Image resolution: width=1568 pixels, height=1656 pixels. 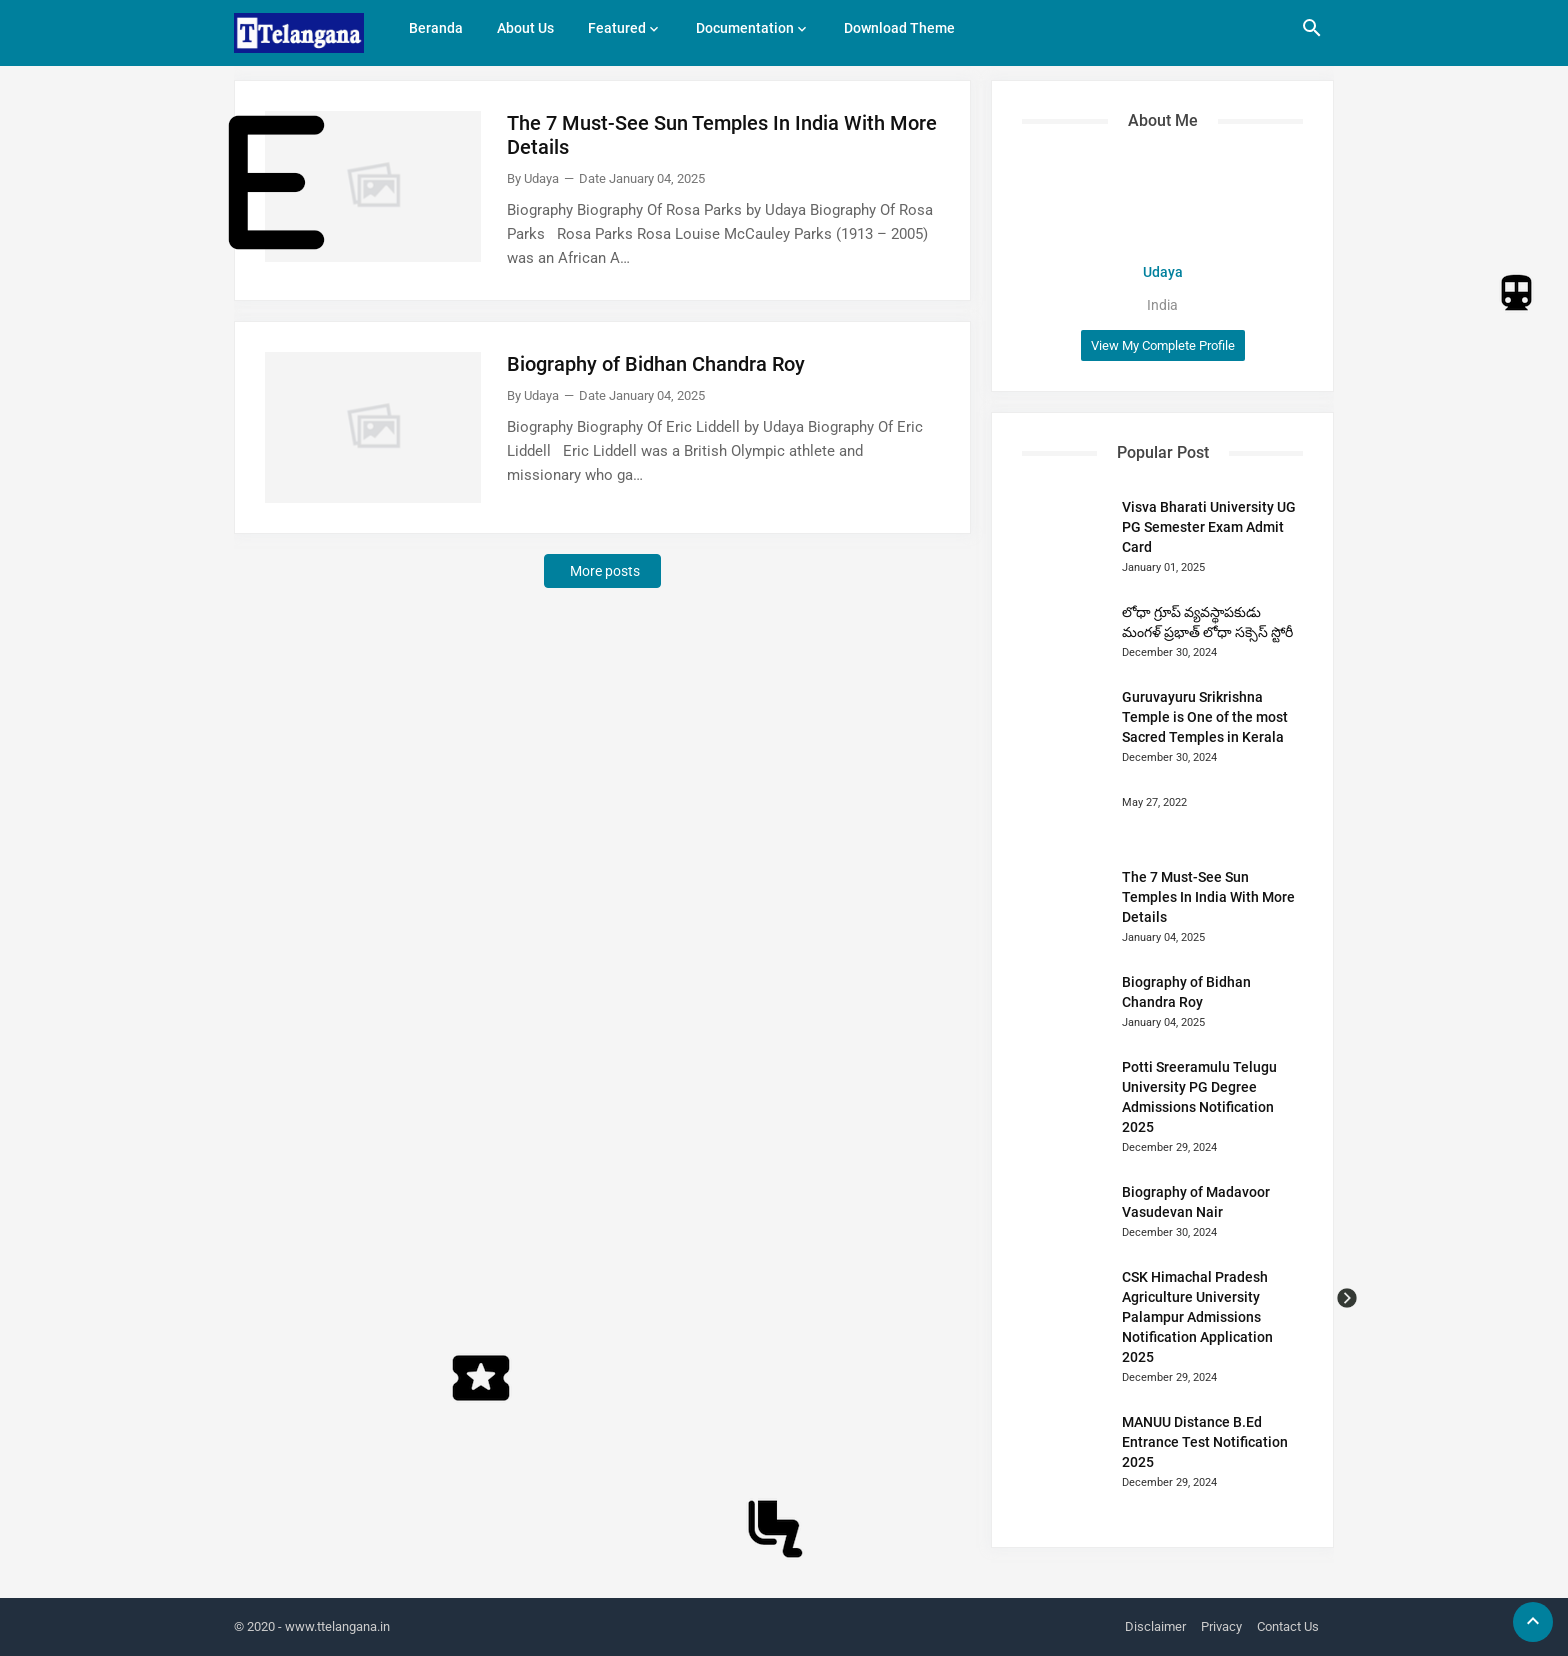 What do you see at coordinates (777, 1529) in the screenshot?
I see `indicates reduced legroom seating option` at bounding box center [777, 1529].